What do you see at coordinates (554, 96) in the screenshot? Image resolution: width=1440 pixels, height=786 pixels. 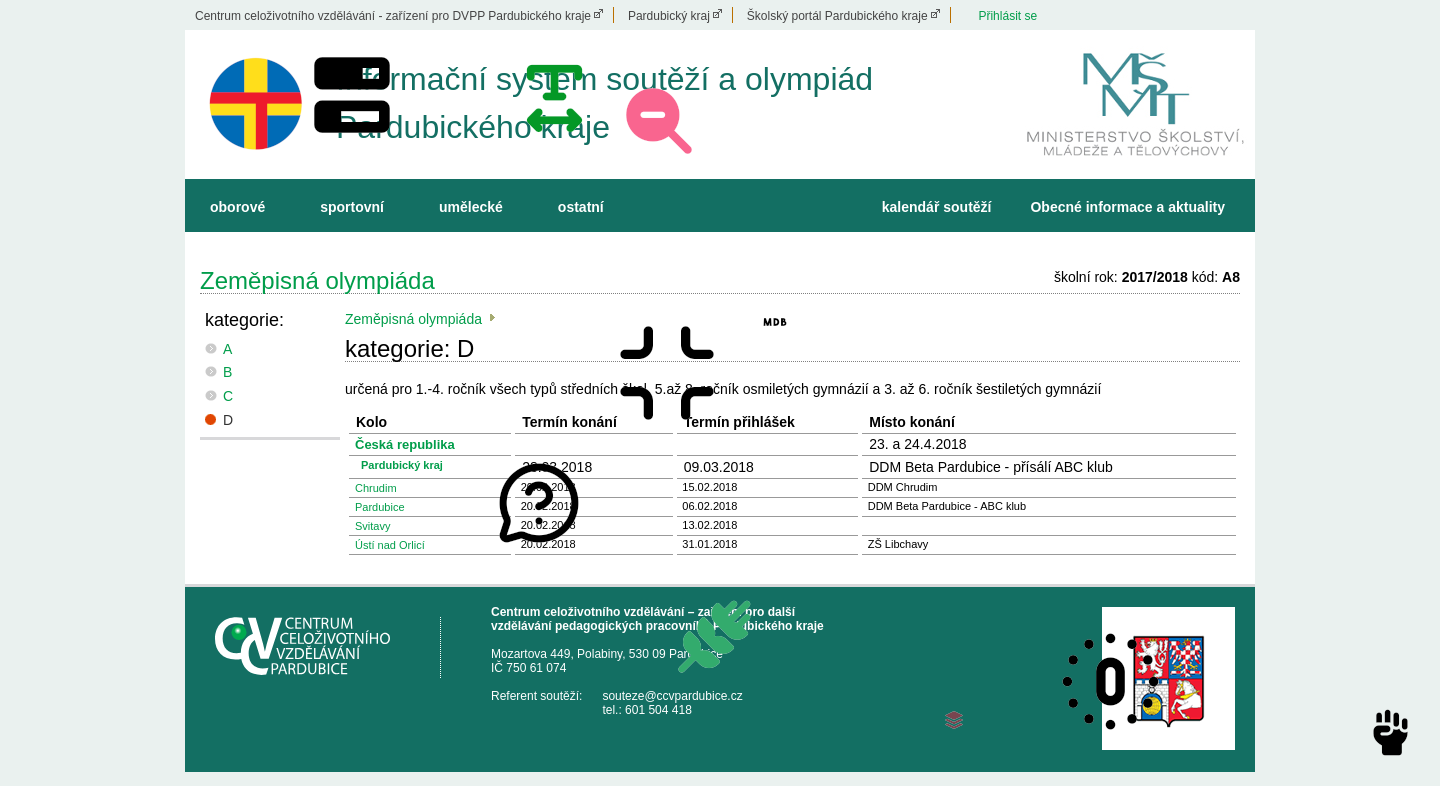 I see `adjust text width or horizontal spacing` at bounding box center [554, 96].